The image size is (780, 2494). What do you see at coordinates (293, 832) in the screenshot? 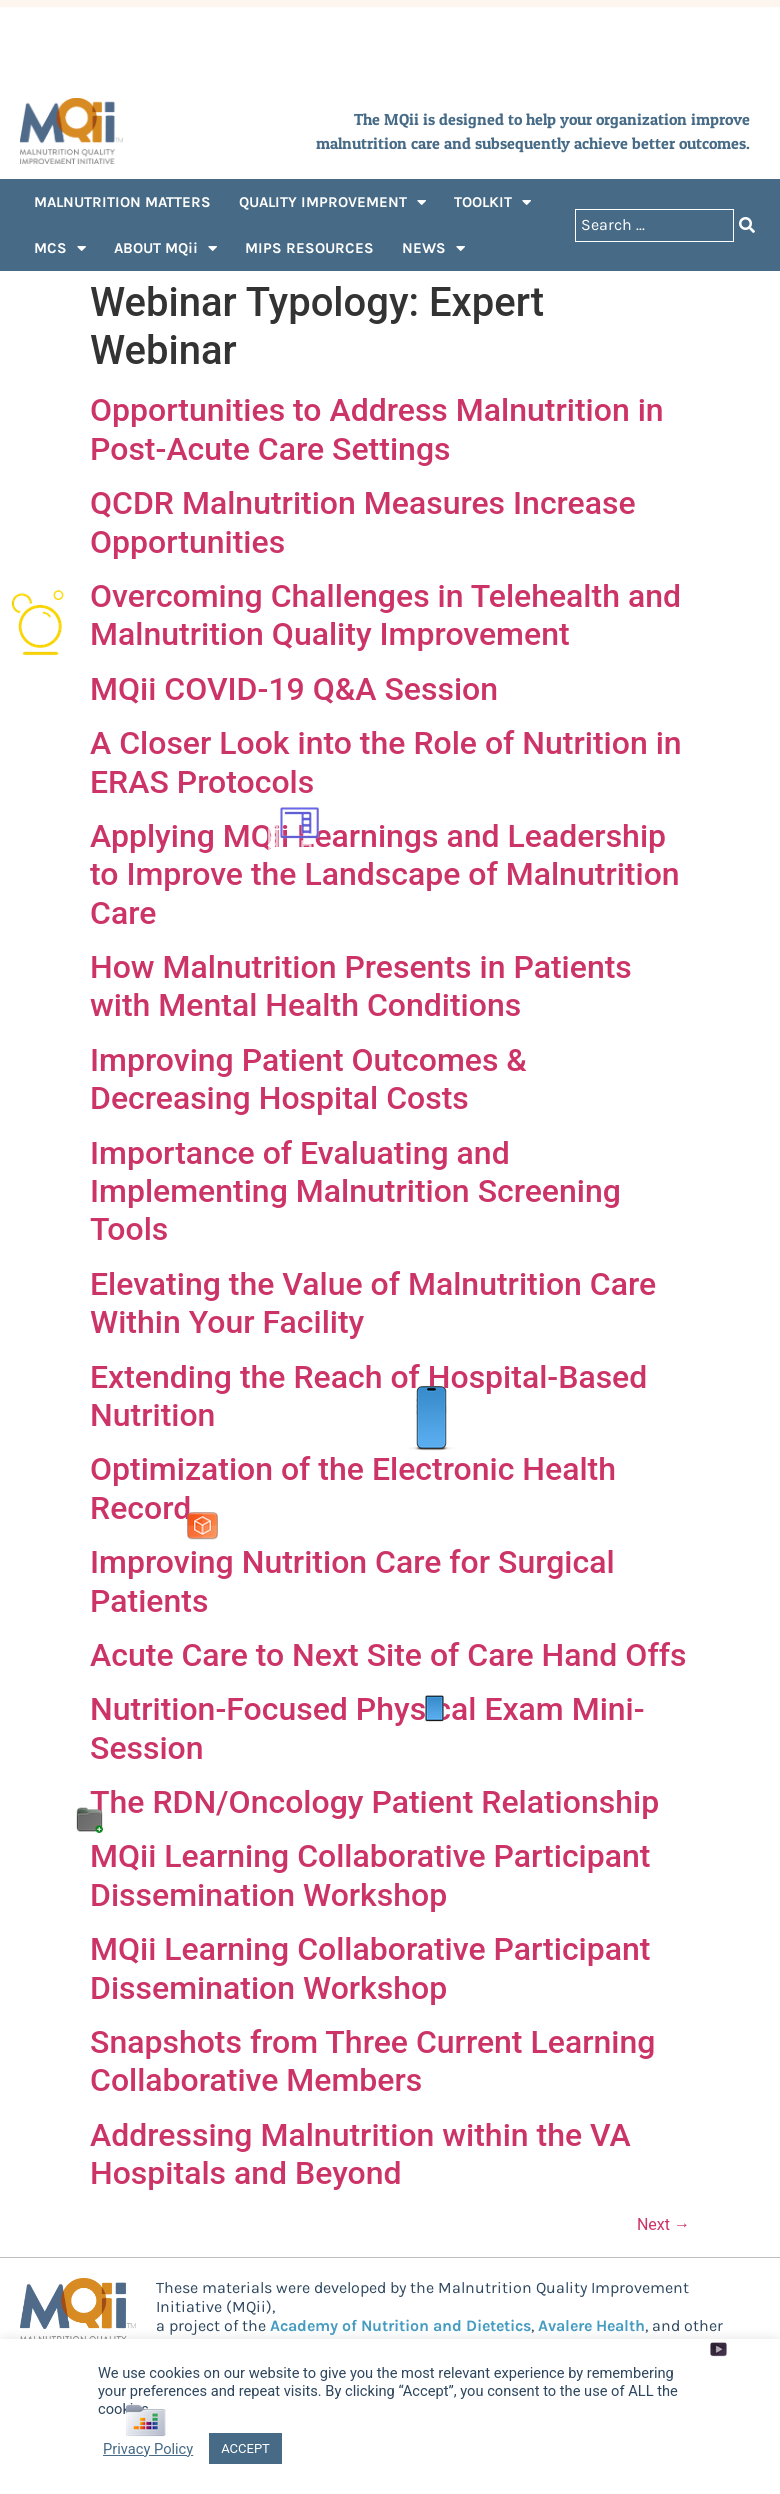
I see `filter media library content` at bounding box center [293, 832].